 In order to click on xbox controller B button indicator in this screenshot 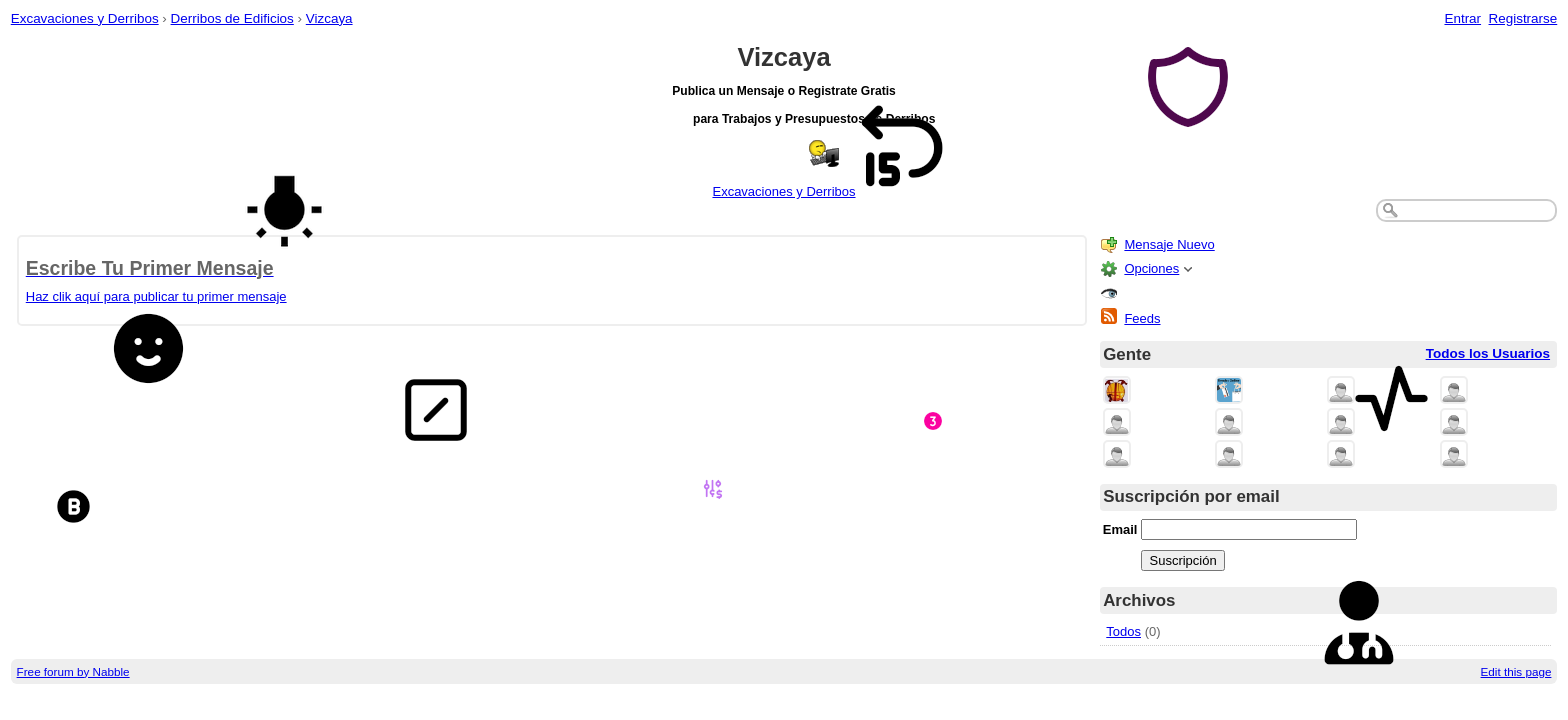, I will do `click(73, 506)`.